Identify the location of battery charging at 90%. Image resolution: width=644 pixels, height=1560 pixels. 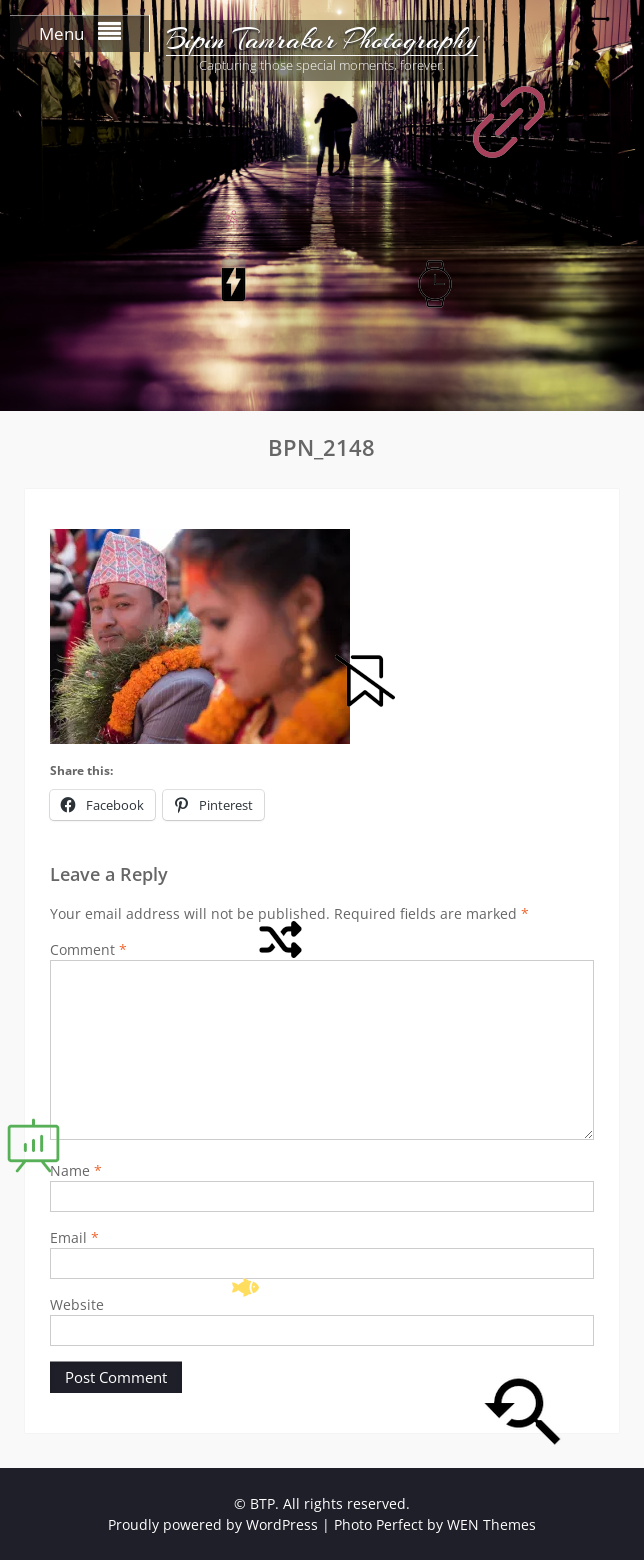
(233, 277).